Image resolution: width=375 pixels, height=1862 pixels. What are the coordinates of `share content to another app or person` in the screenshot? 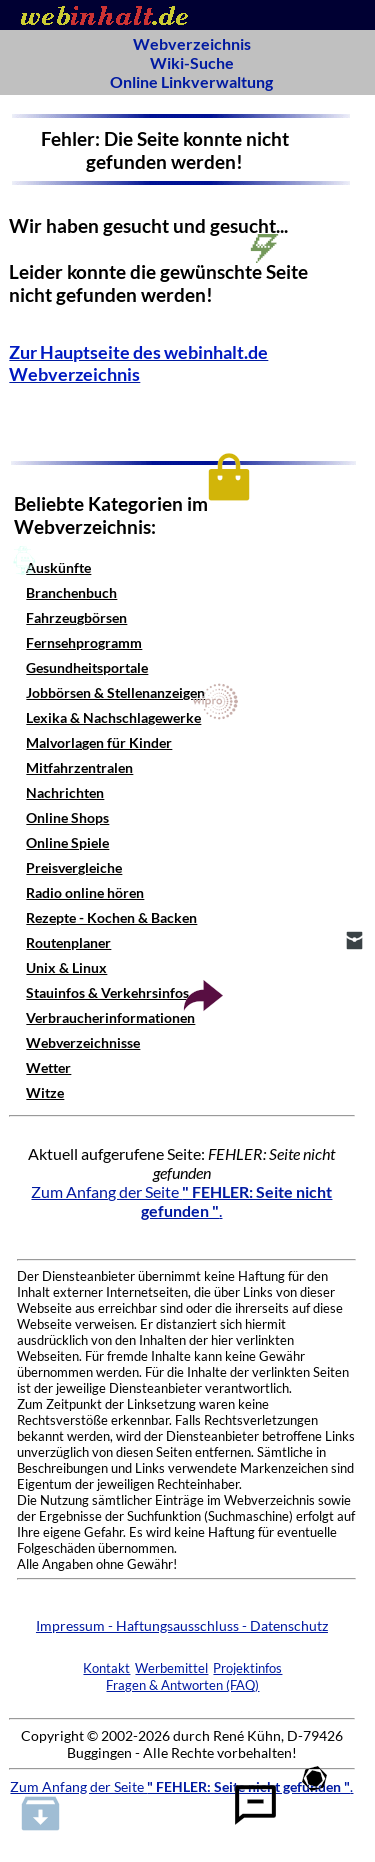 It's located at (201, 997).